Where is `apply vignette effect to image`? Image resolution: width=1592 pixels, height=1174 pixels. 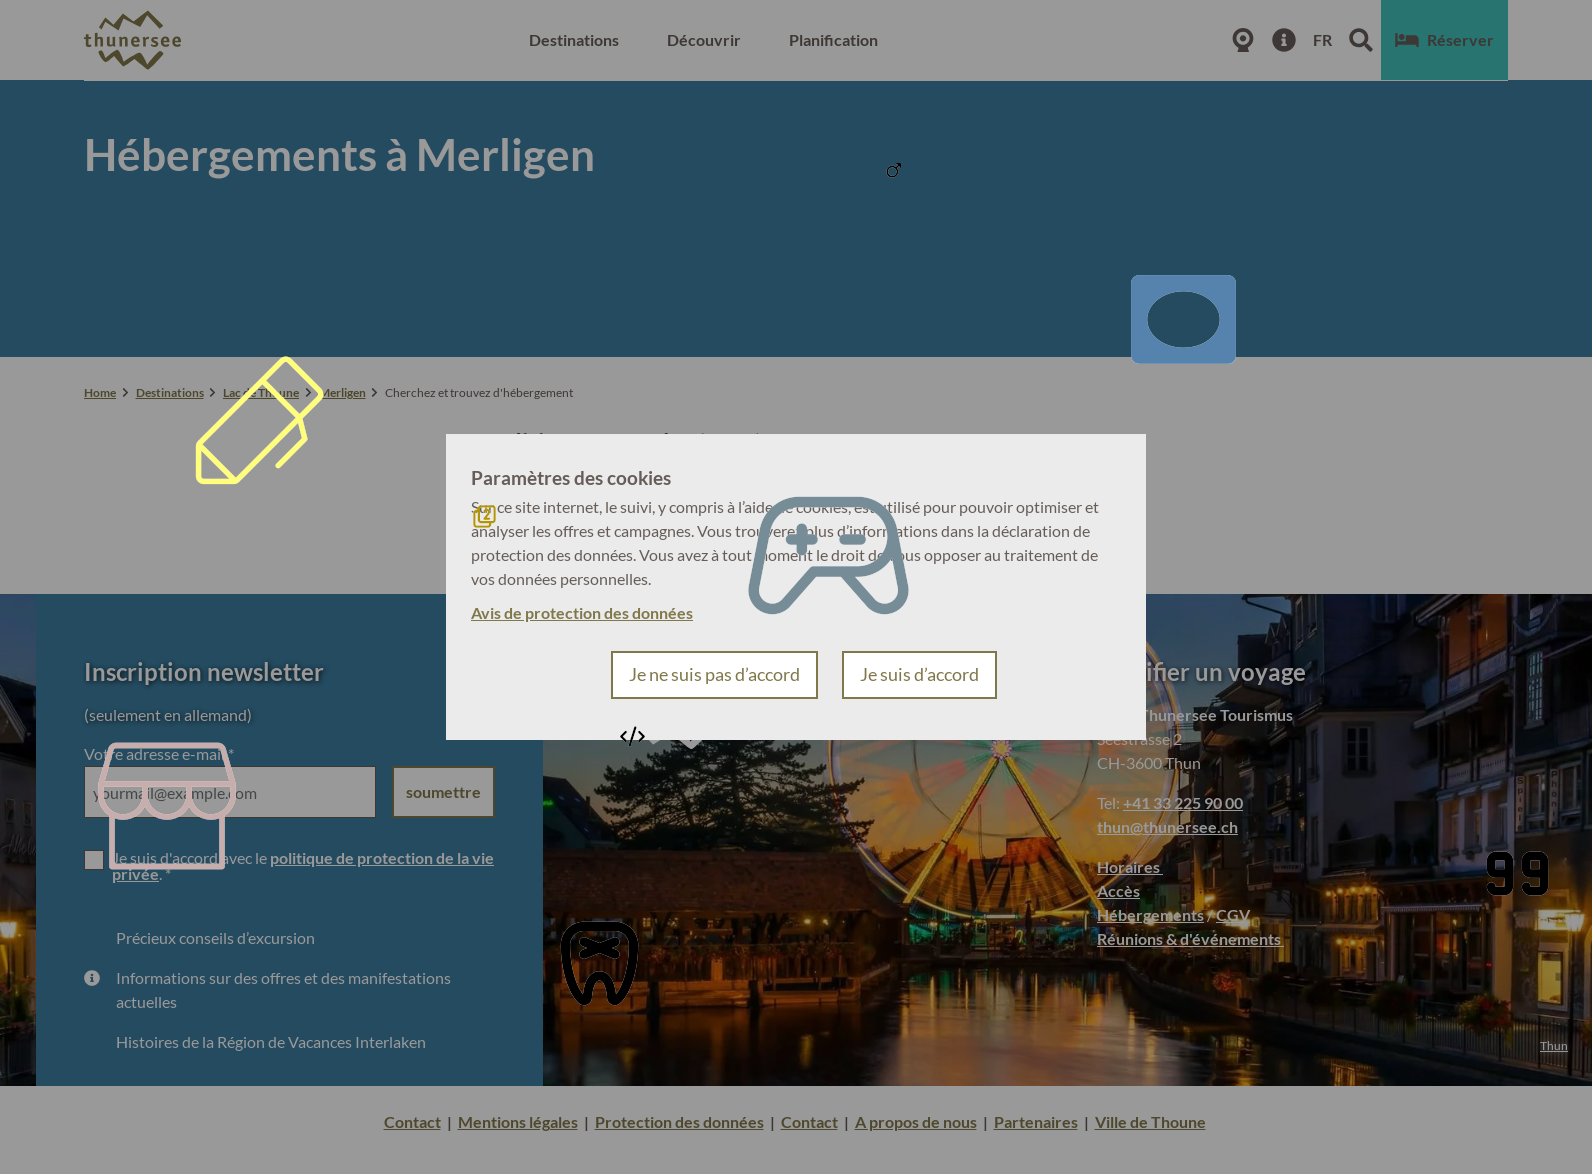 apply vignette effect to image is located at coordinates (1183, 319).